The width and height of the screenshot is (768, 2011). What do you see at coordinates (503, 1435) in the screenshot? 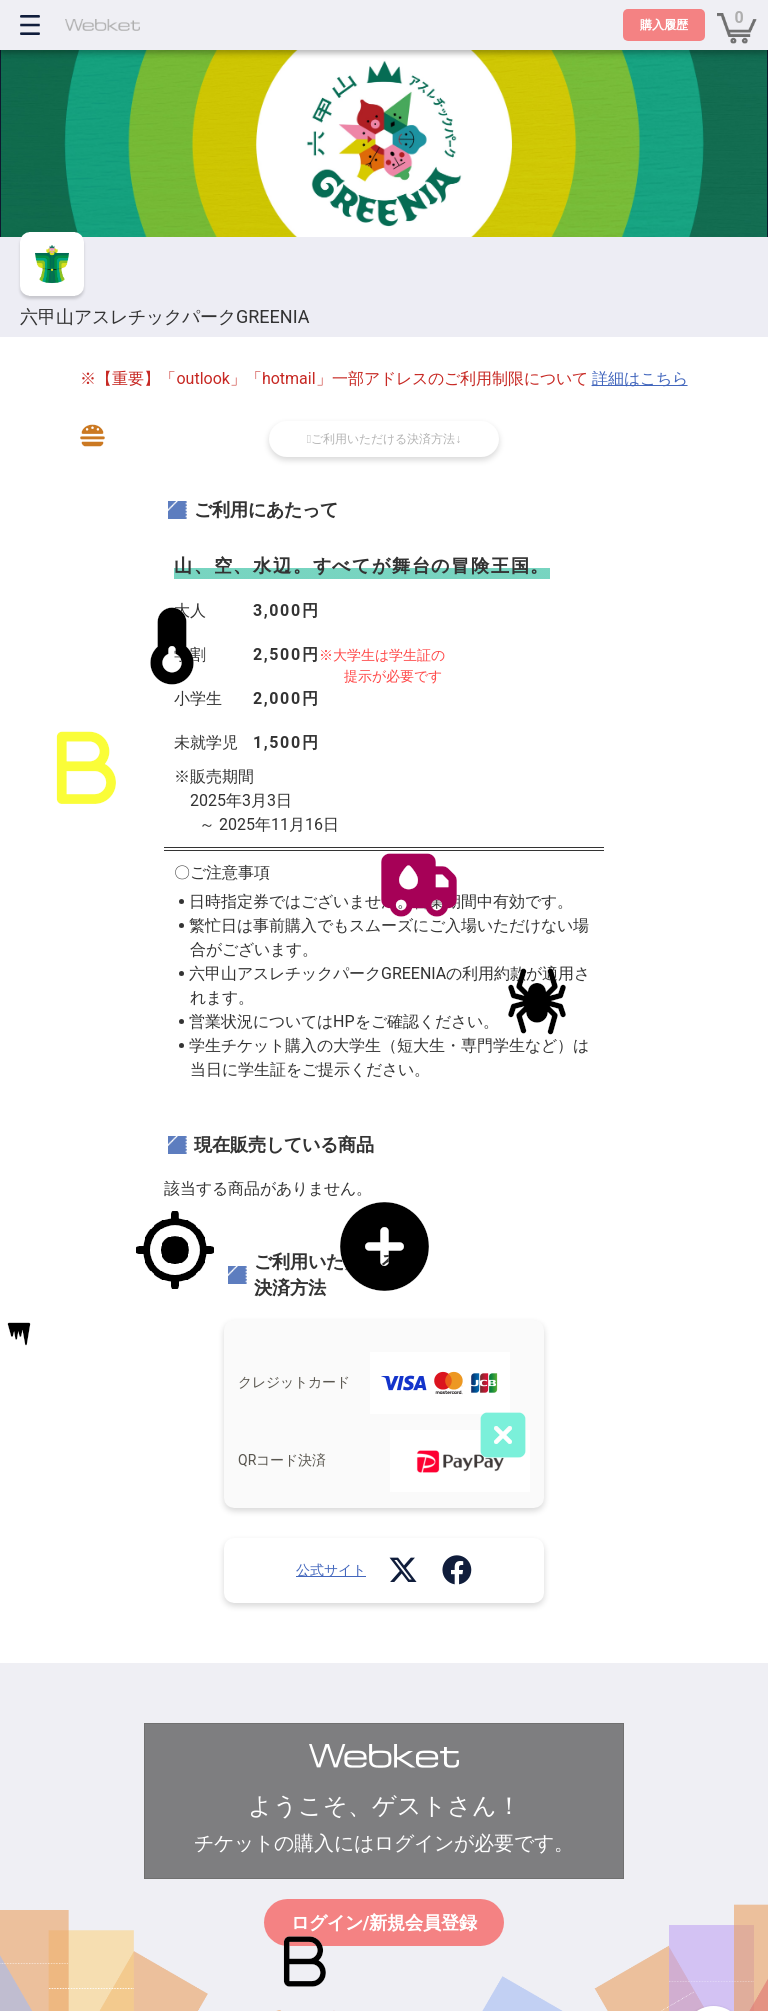
I see `close or dismiss a dialog` at bounding box center [503, 1435].